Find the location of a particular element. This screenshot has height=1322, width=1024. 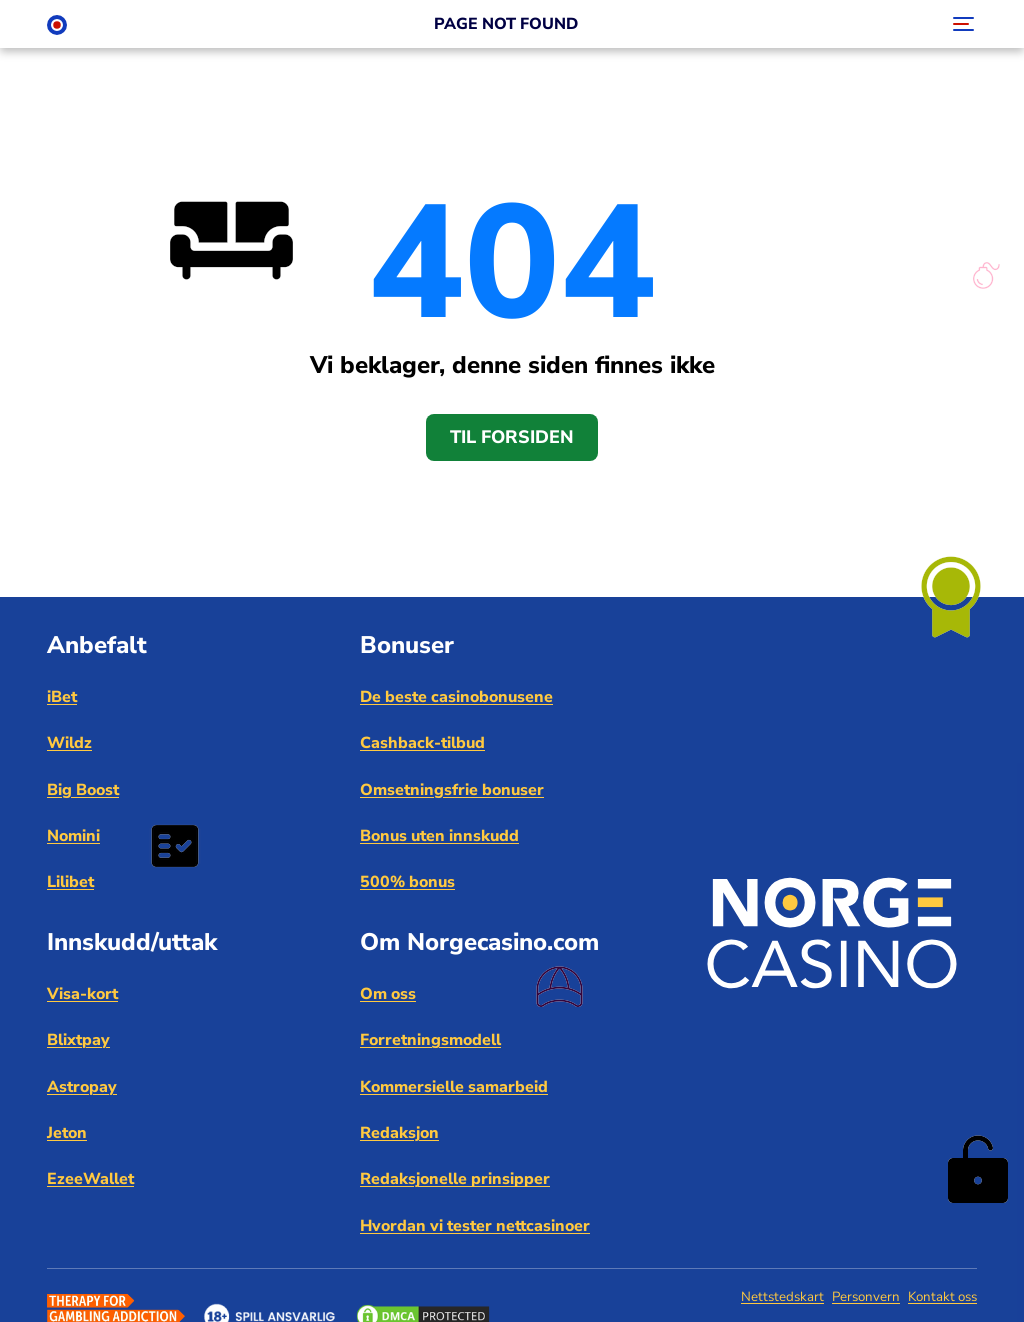

view achievements or awards is located at coordinates (951, 597).